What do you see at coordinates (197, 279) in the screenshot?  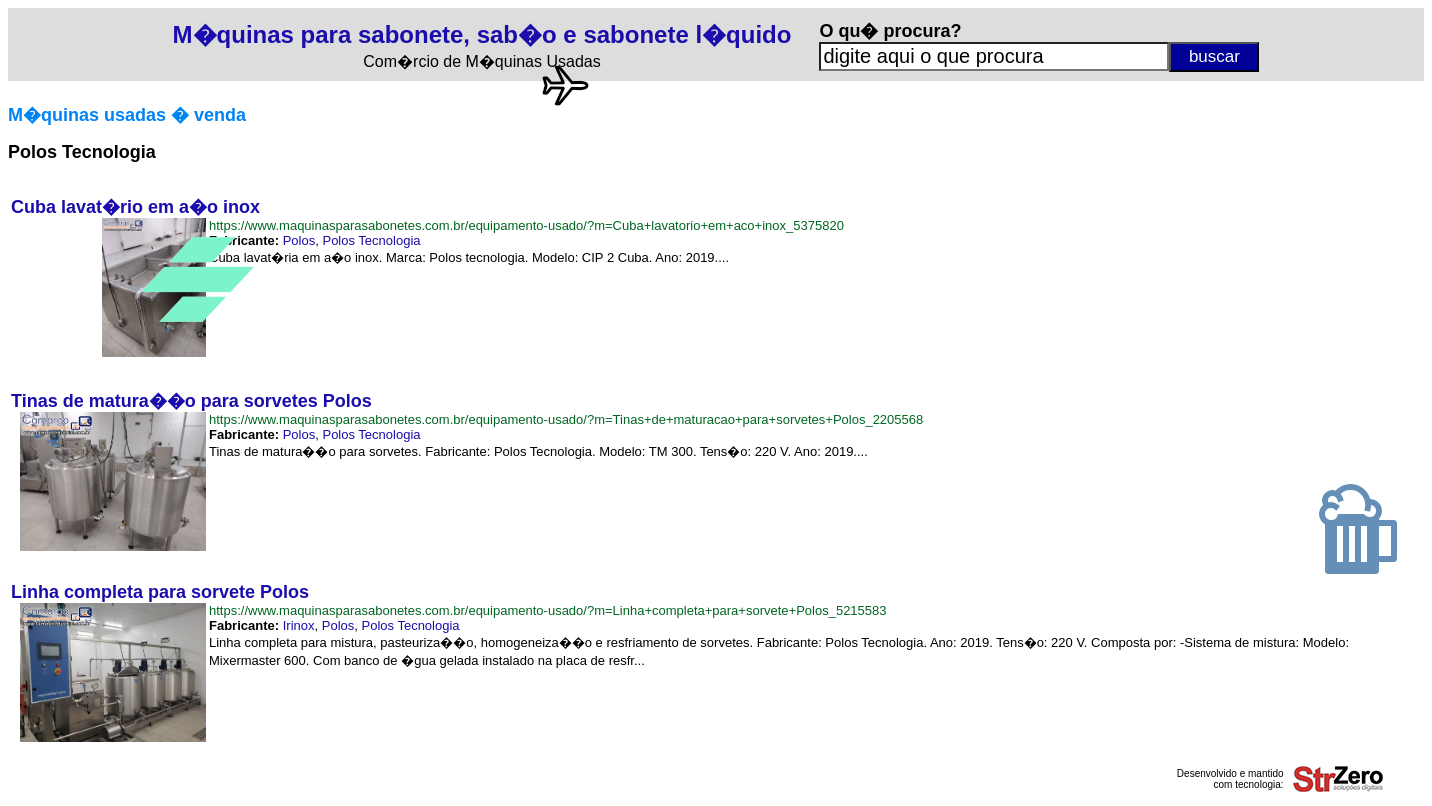 I see `stencil framework logo` at bounding box center [197, 279].